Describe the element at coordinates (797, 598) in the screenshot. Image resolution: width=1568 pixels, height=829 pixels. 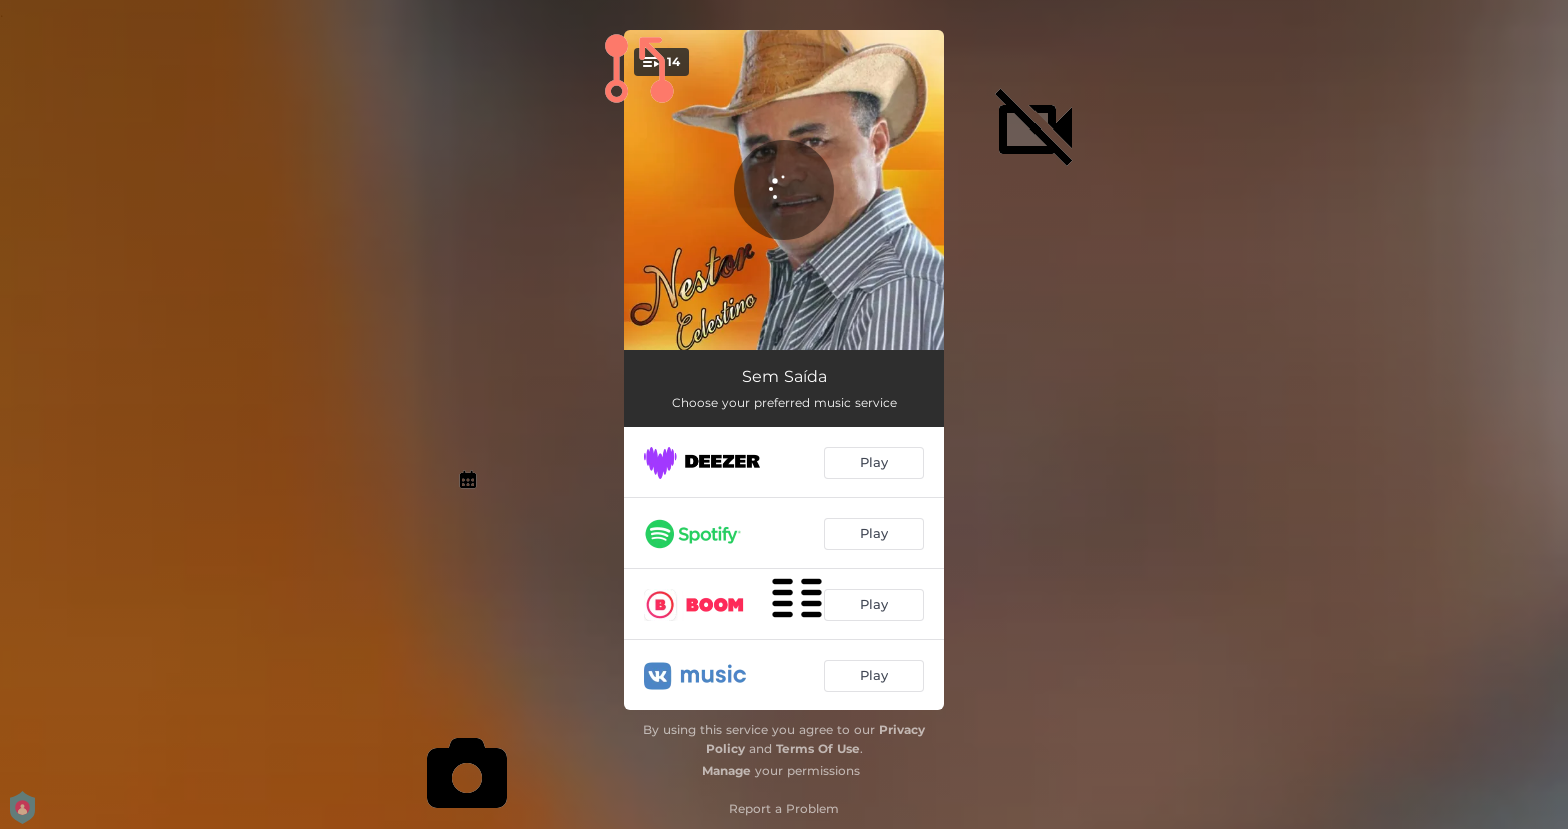
I see `switch to column view layout` at that location.